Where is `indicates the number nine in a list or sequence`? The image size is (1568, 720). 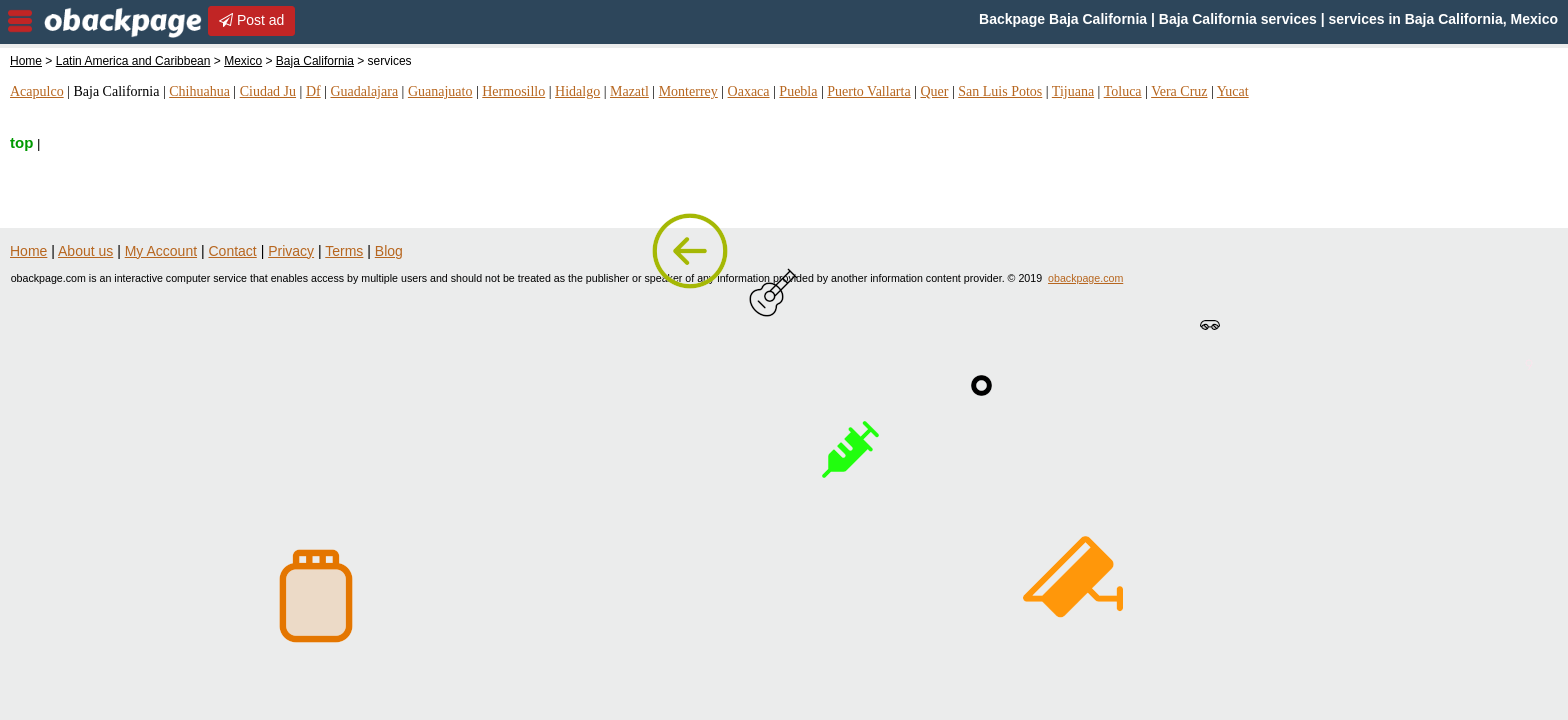 indicates the number nine in a list or sequence is located at coordinates (1529, 365).